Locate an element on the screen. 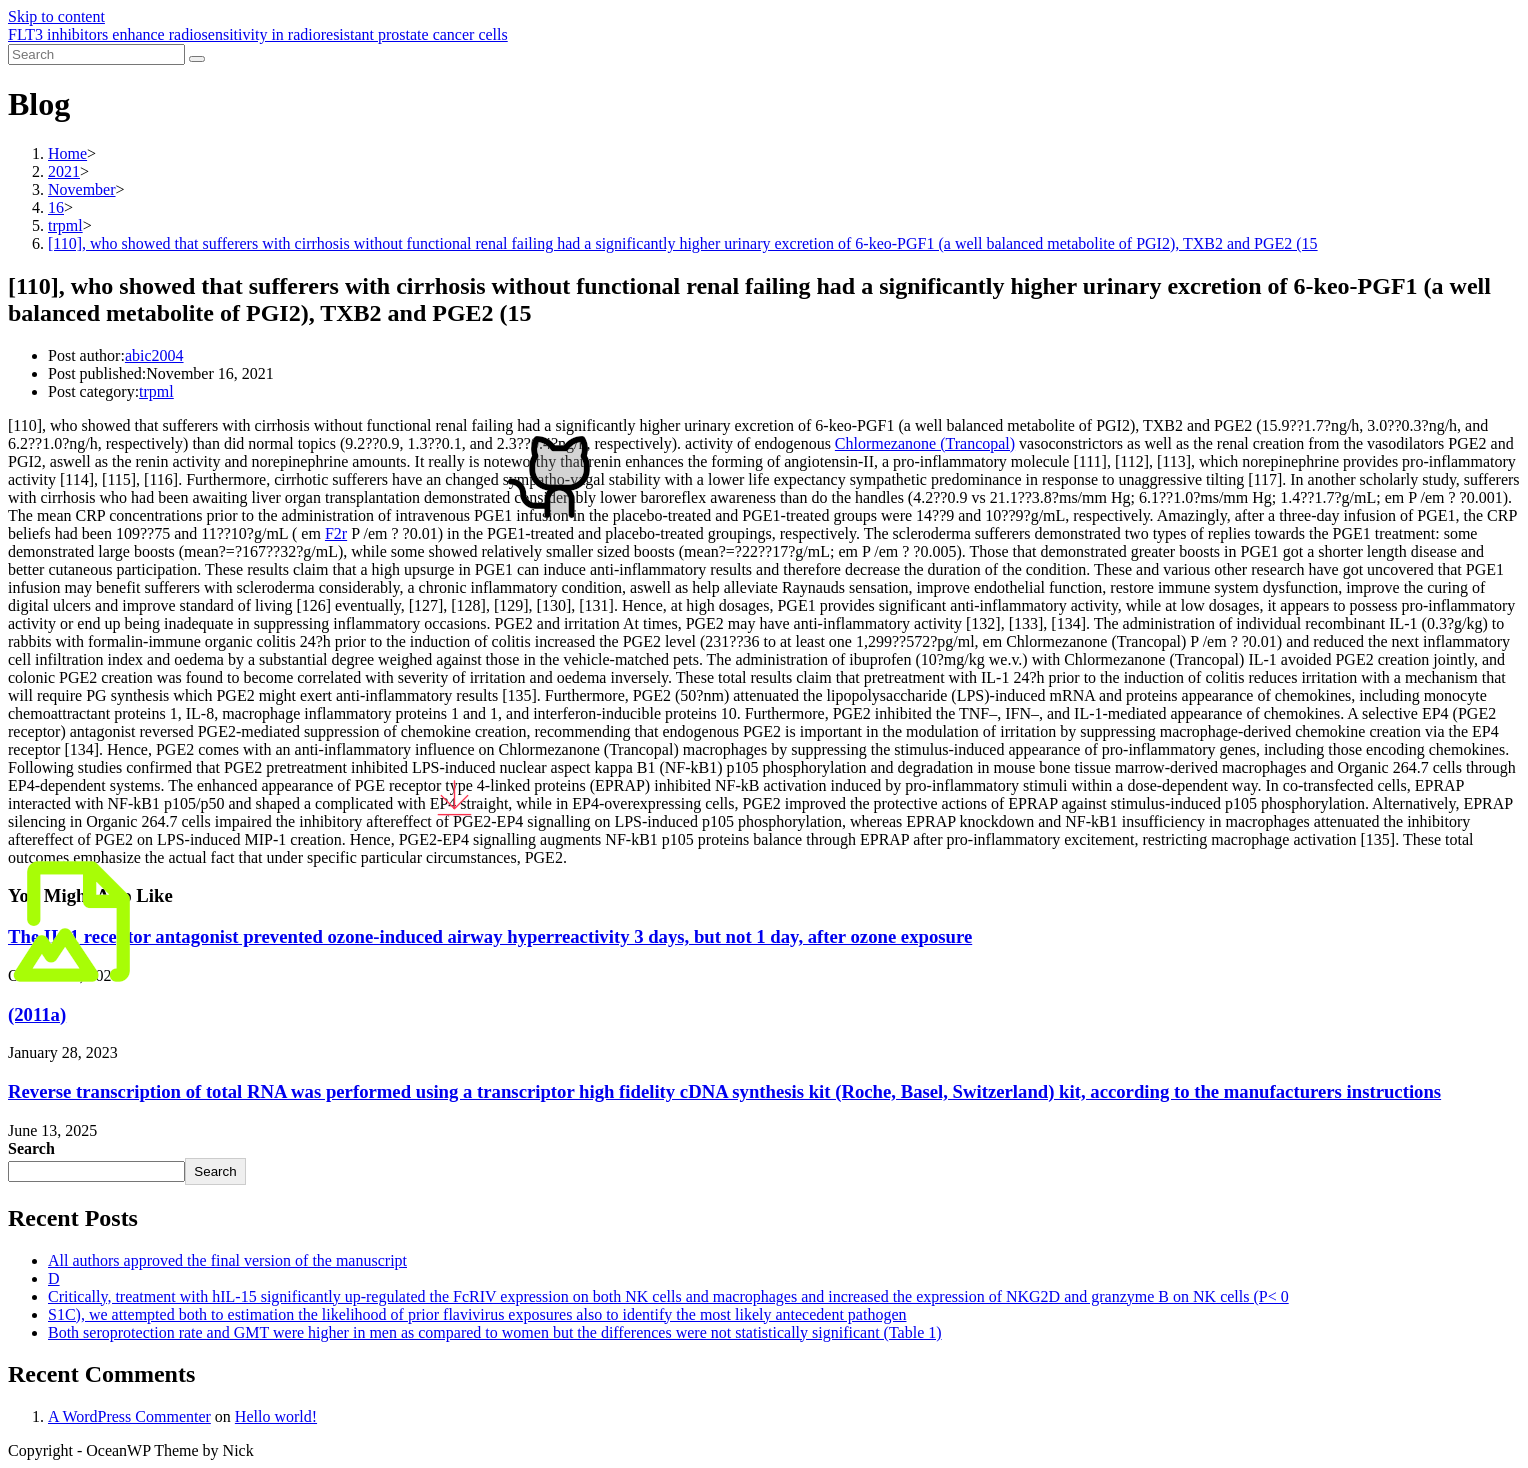 The width and height of the screenshot is (1528, 1468). link to github repository is located at coordinates (556, 475).